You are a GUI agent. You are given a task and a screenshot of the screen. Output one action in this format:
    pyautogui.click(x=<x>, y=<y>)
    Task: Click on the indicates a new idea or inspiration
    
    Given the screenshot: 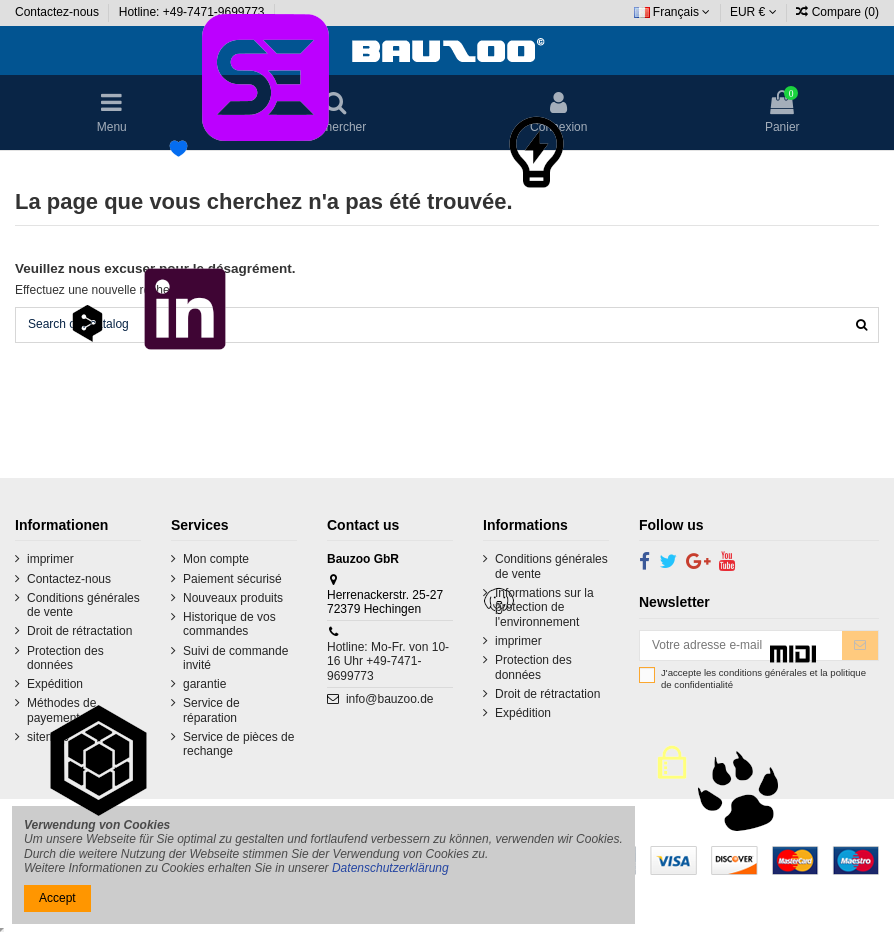 What is the action you would take?
    pyautogui.click(x=536, y=150)
    